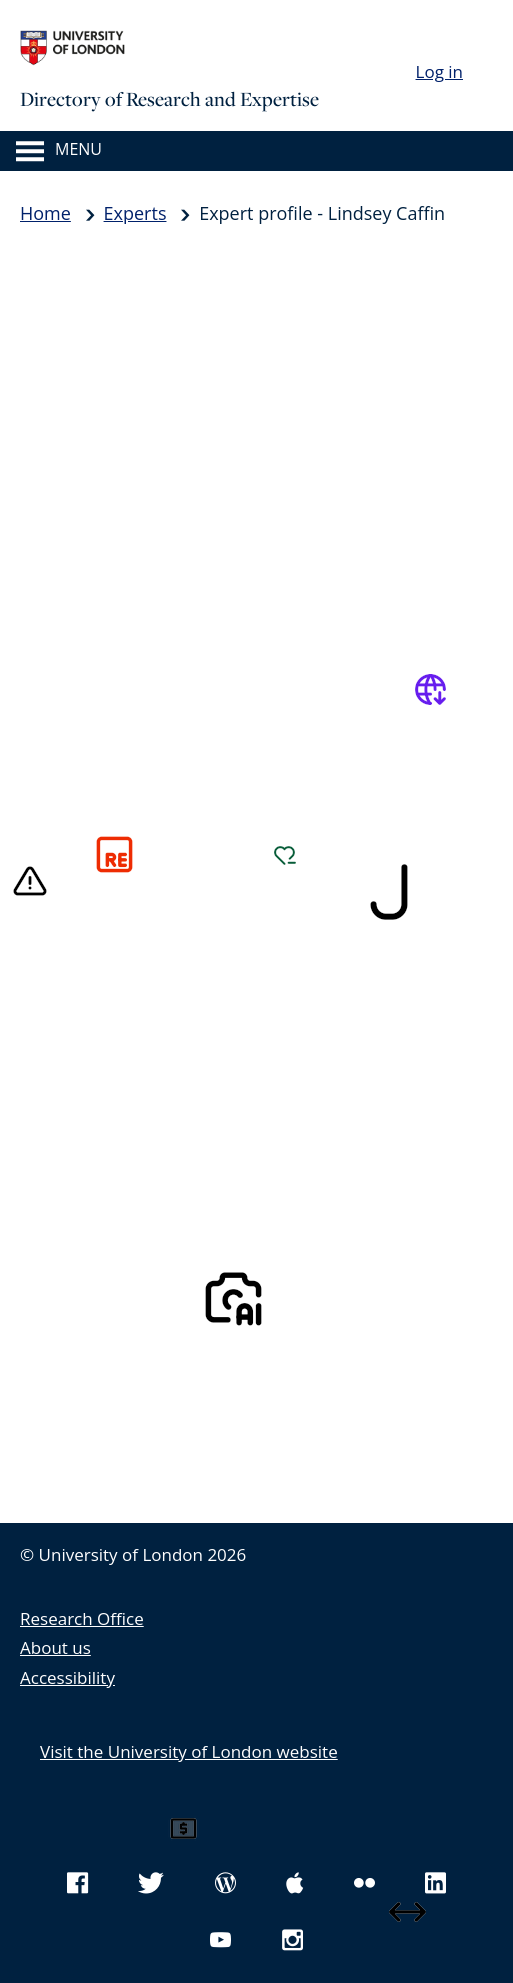 The width and height of the screenshot is (513, 1983). What do you see at coordinates (389, 892) in the screenshot?
I see `represents the letter J in text formatting or typography` at bounding box center [389, 892].